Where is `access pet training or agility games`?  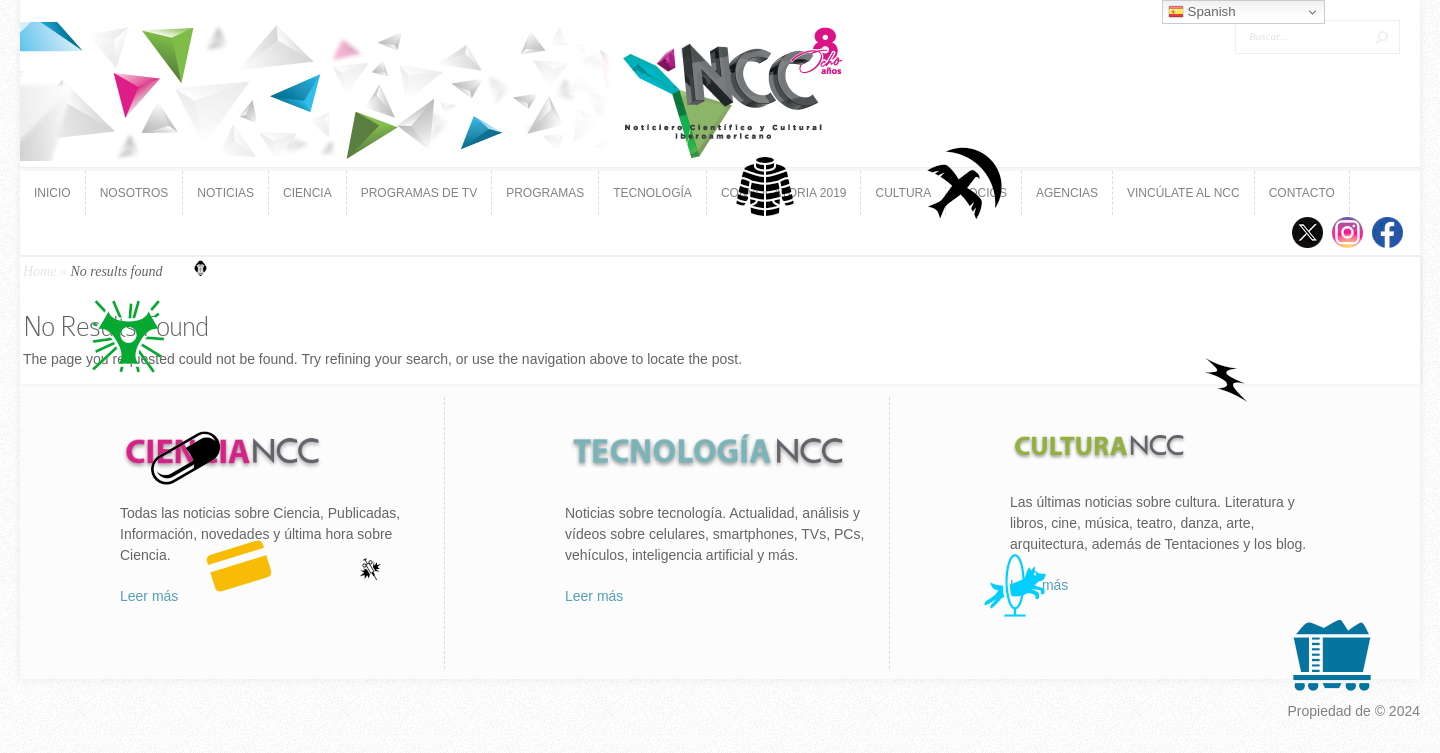 access pet training or agility games is located at coordinates (1015, 585).